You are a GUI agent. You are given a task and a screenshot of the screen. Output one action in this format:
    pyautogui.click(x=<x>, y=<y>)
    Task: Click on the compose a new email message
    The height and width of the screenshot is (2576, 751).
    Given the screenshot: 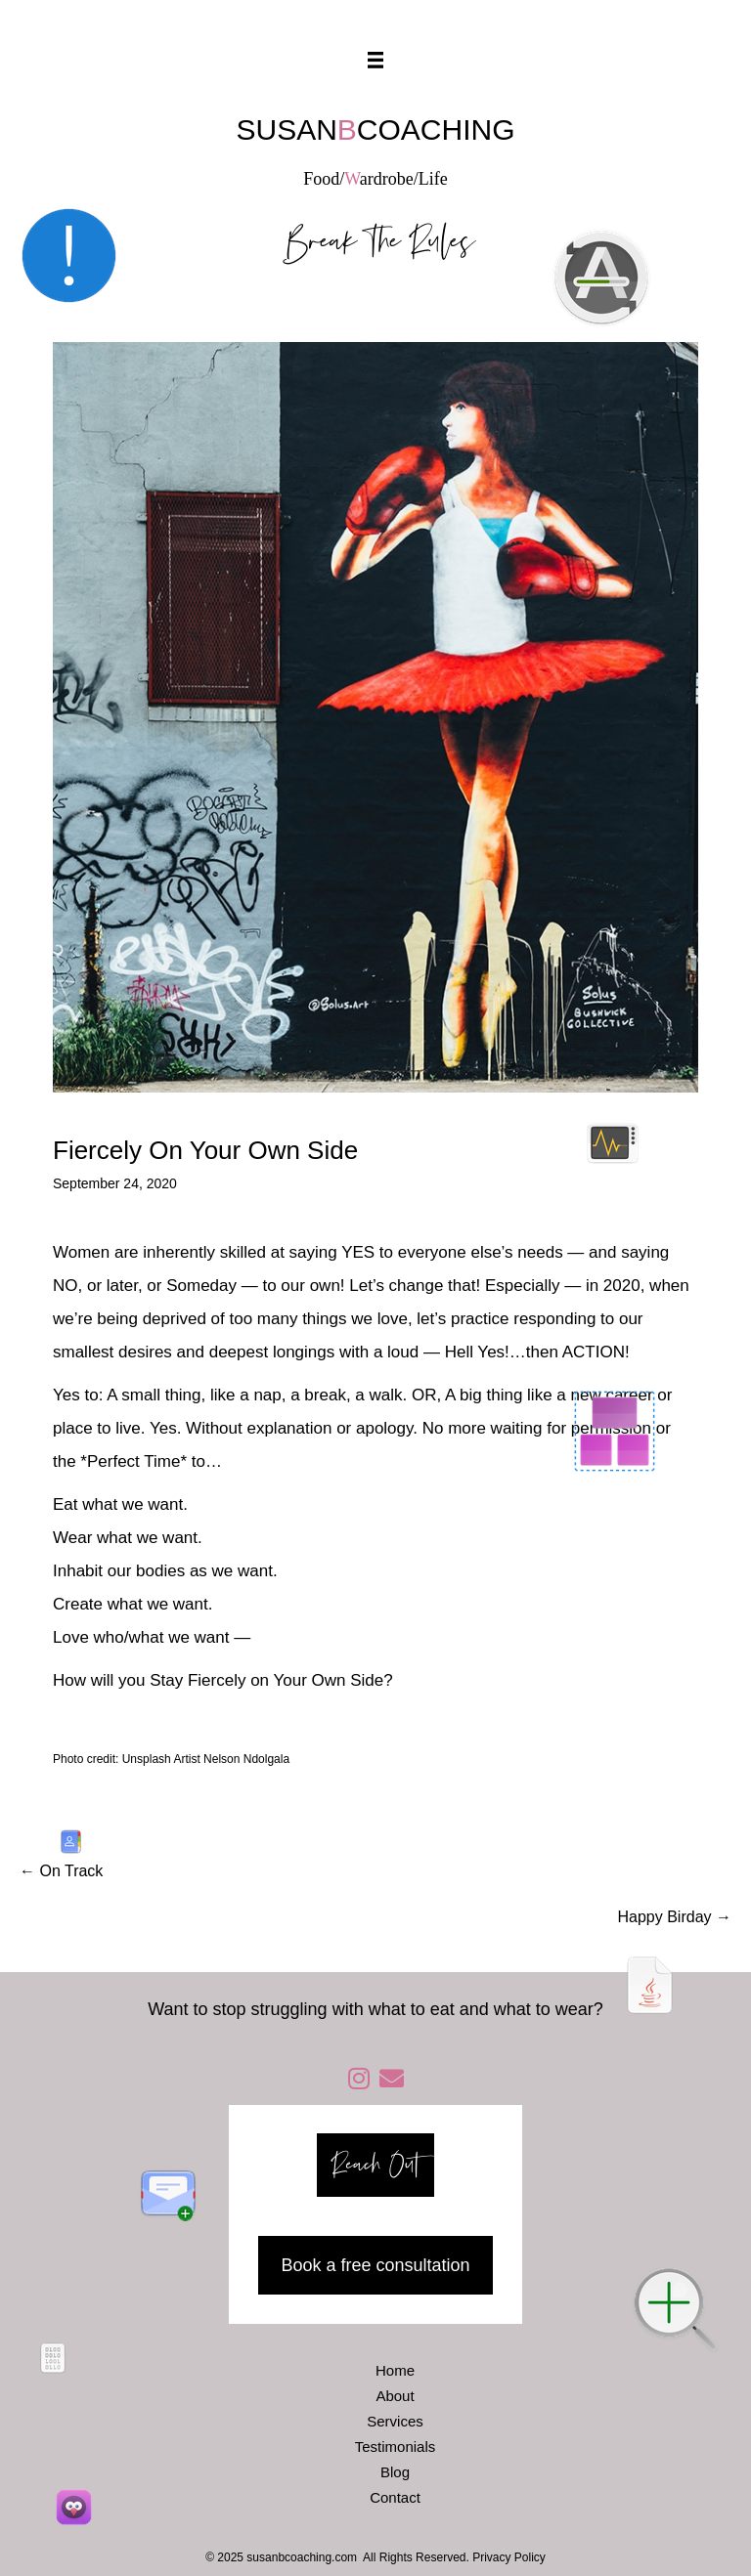 What is the action you would take?
    pyautogui.click(x=168, y=2193)
    